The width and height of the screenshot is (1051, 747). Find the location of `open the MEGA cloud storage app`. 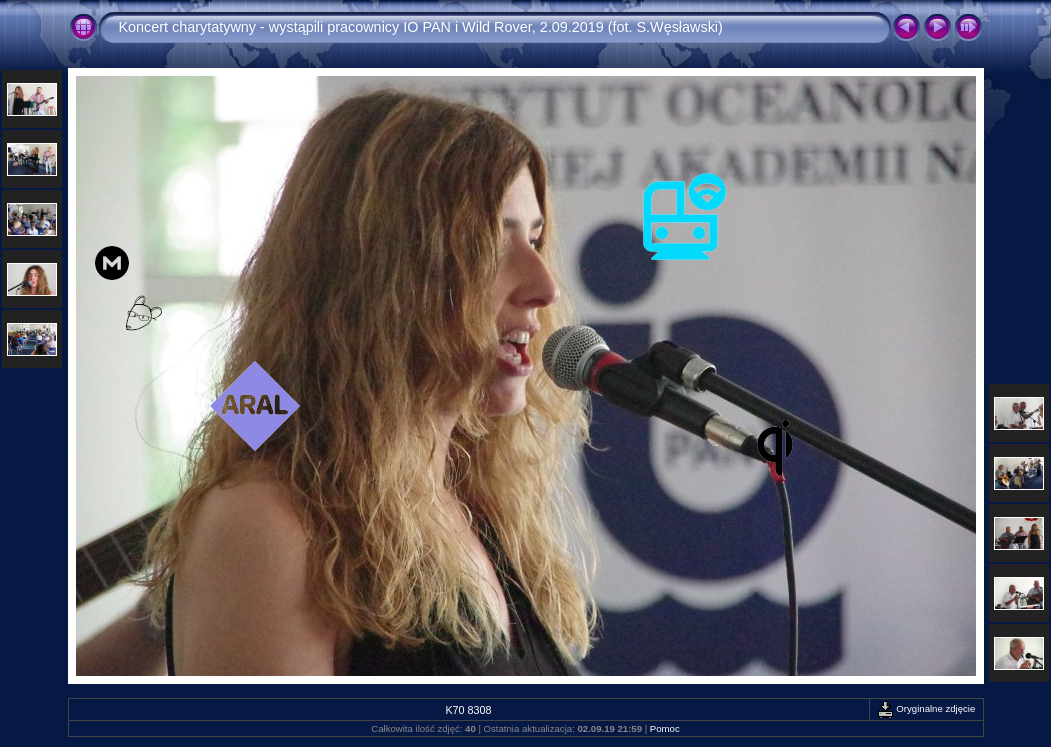

open the MEGA cloud storage app is located at coordinates (112, 263).